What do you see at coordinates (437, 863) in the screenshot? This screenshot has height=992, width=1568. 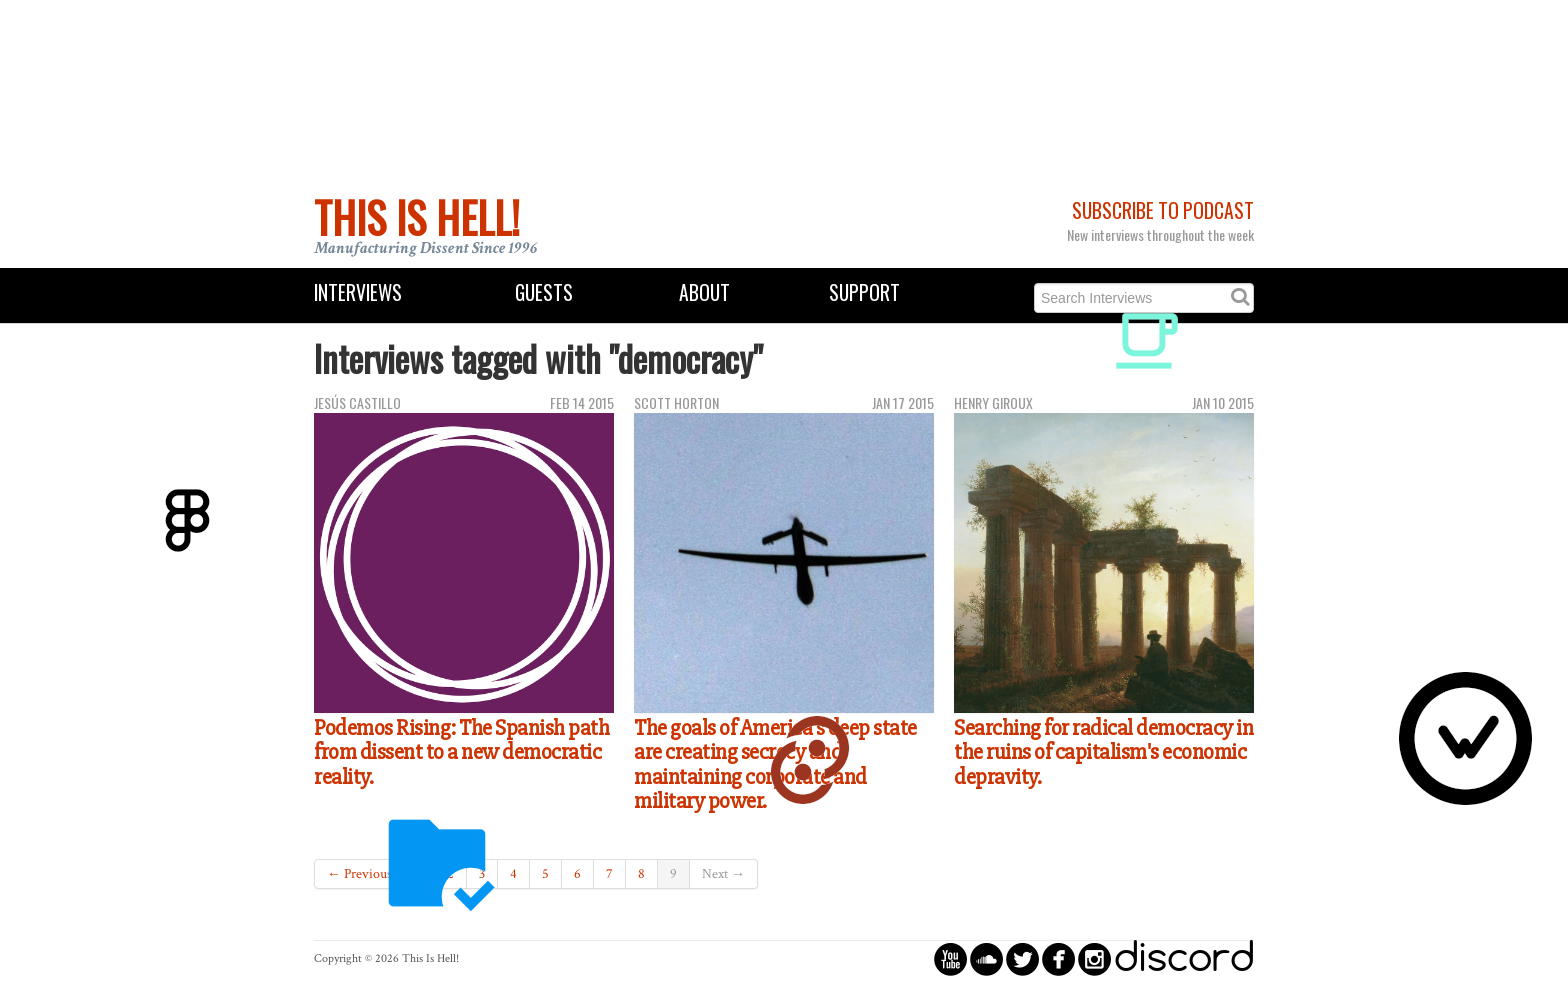 I see `folder verified or approved` at bounding box center [437, 863].